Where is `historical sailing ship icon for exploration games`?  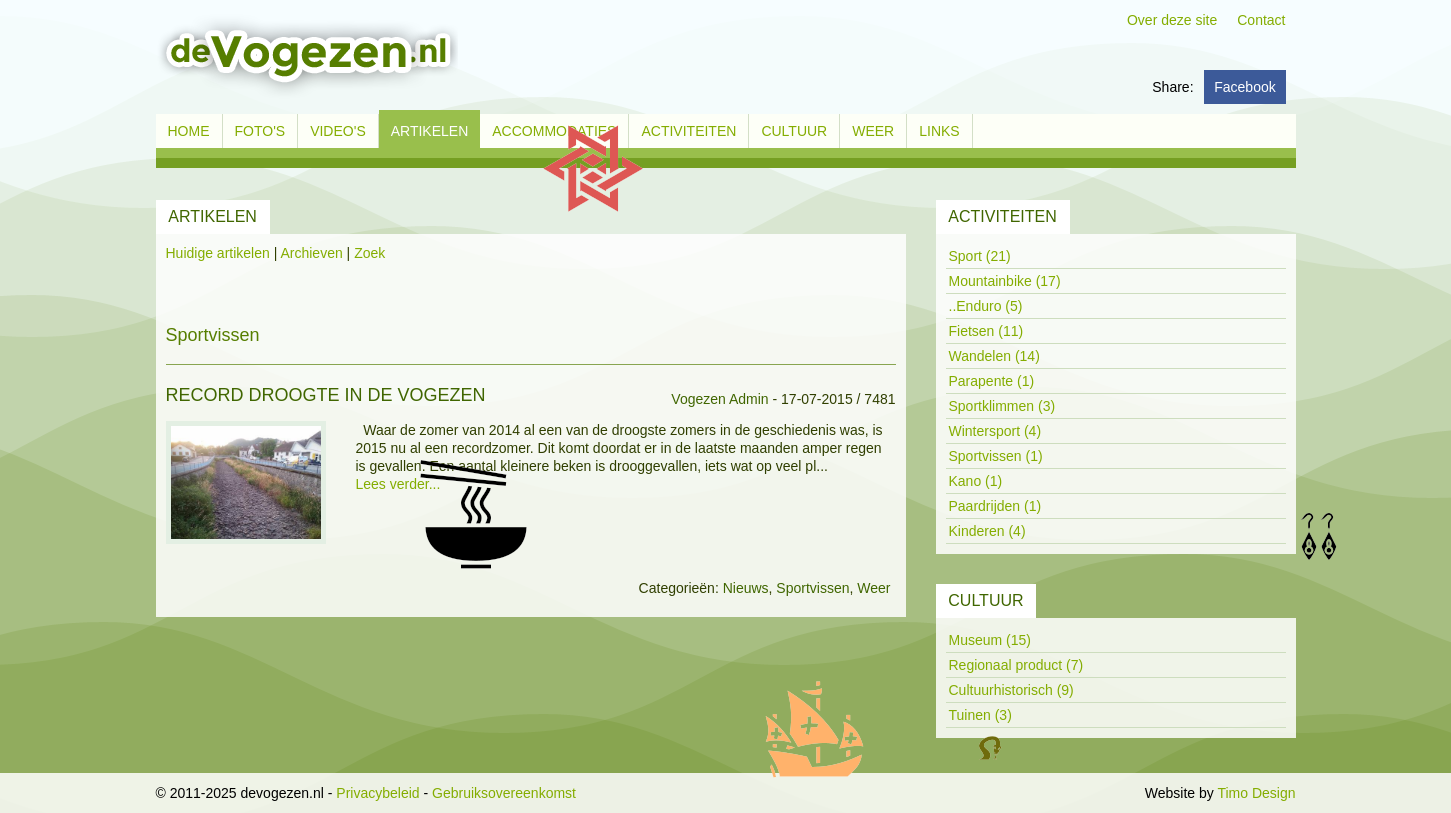
historical sailing ship icon for exploration games is located at coordinates (814, 727).